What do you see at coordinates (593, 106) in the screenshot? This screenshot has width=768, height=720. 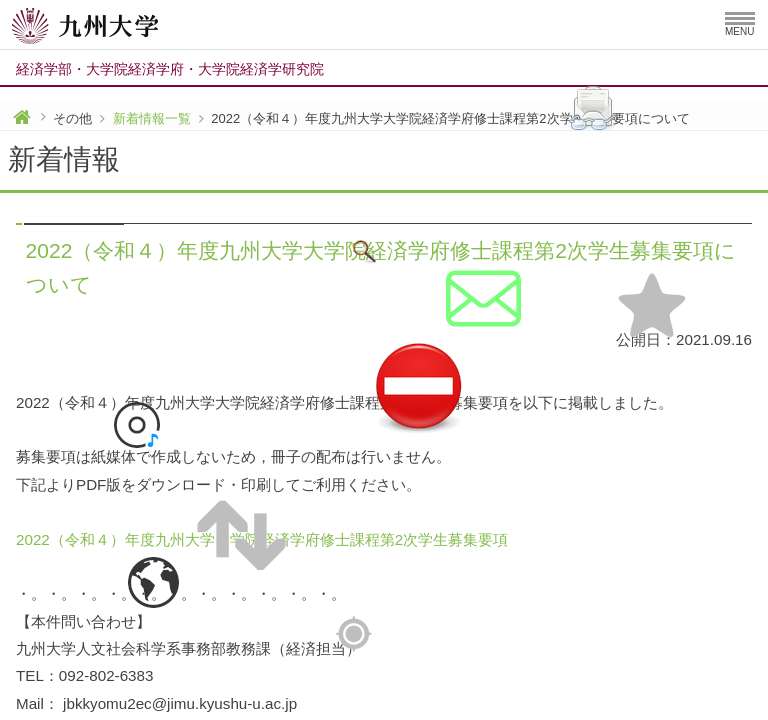 I see `mark email as read` at bounding box center [593, 106].